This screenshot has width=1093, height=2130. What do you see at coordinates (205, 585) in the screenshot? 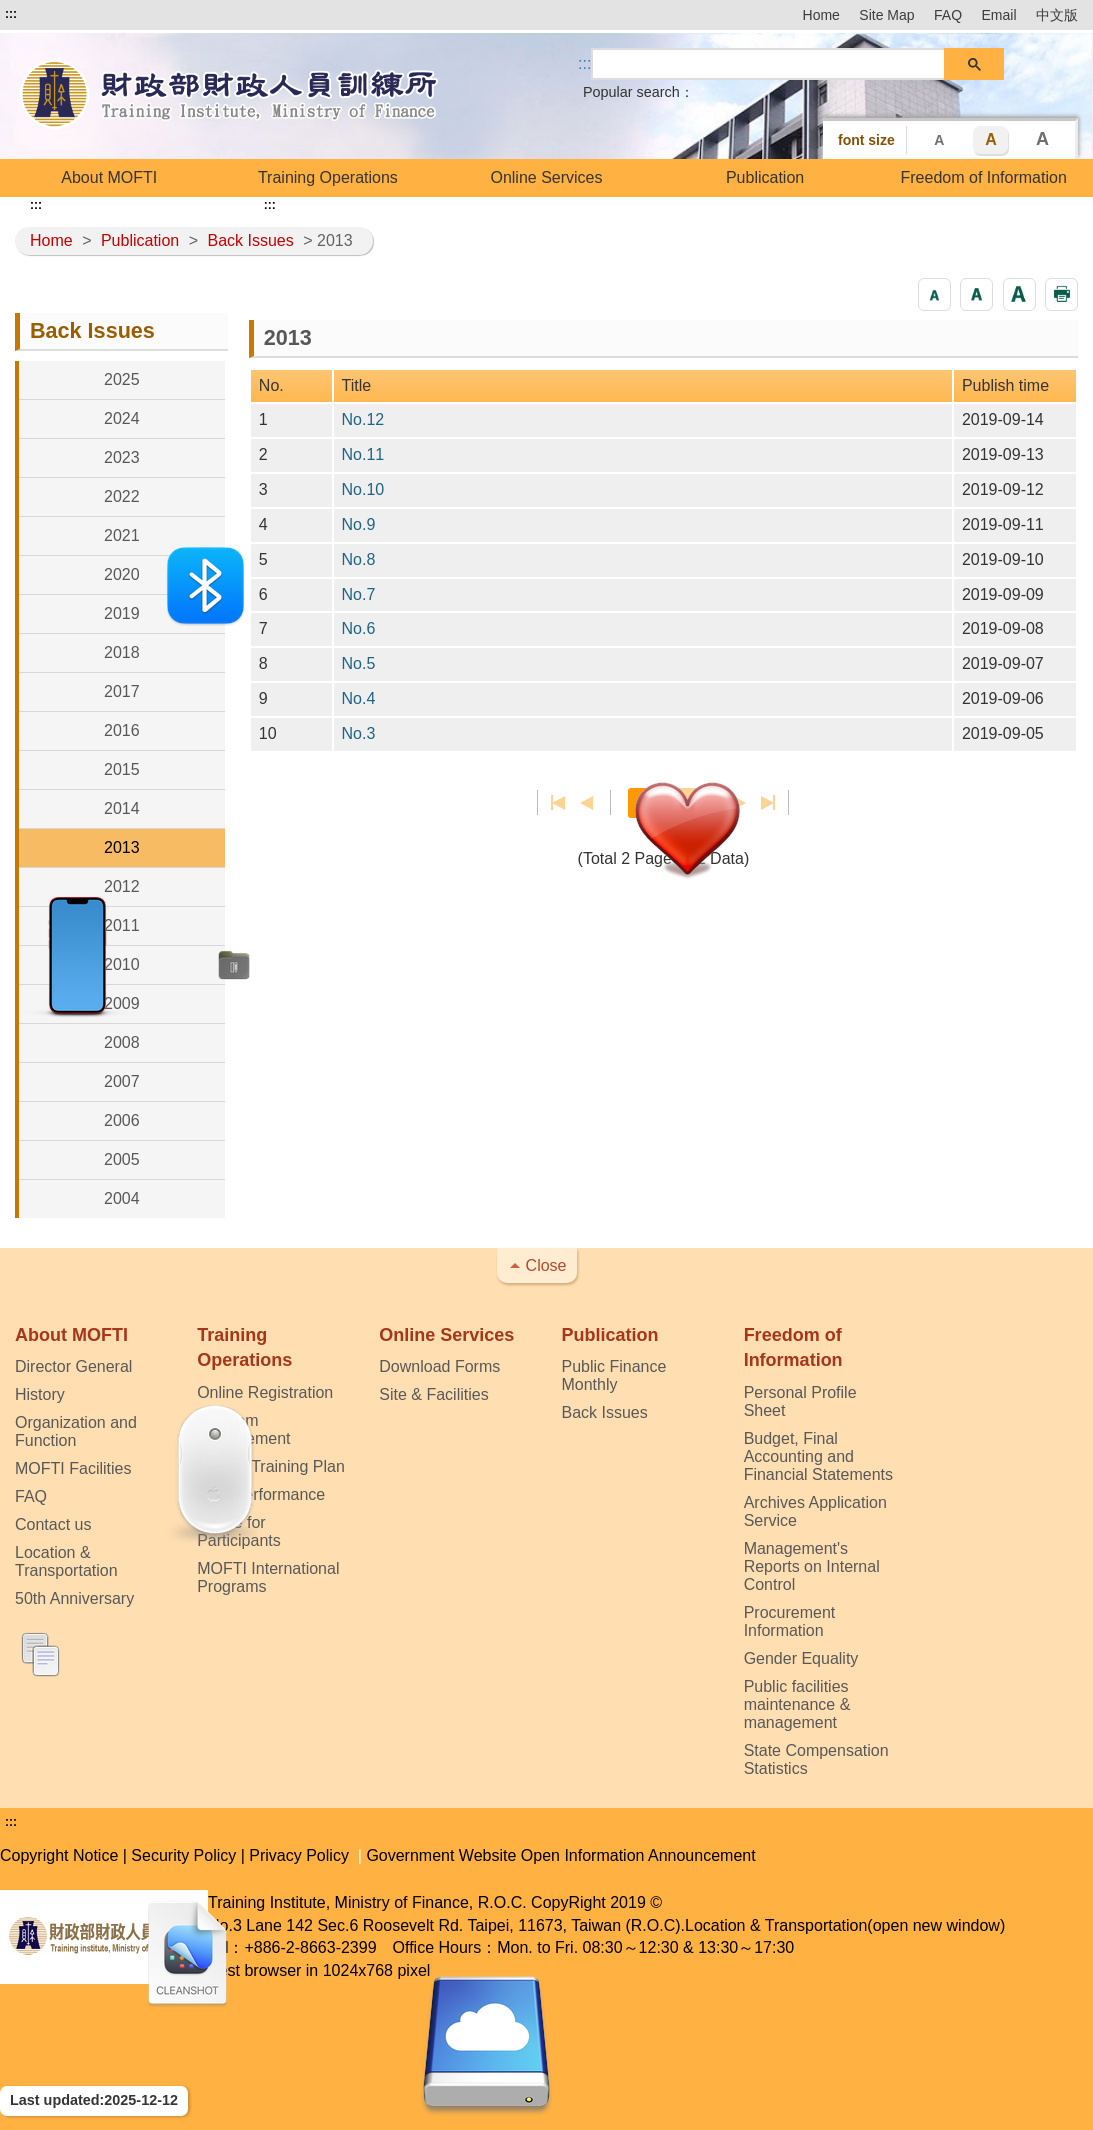
I see `toggle bluetooth connectivity on or off` at bounding box center [205, 585].